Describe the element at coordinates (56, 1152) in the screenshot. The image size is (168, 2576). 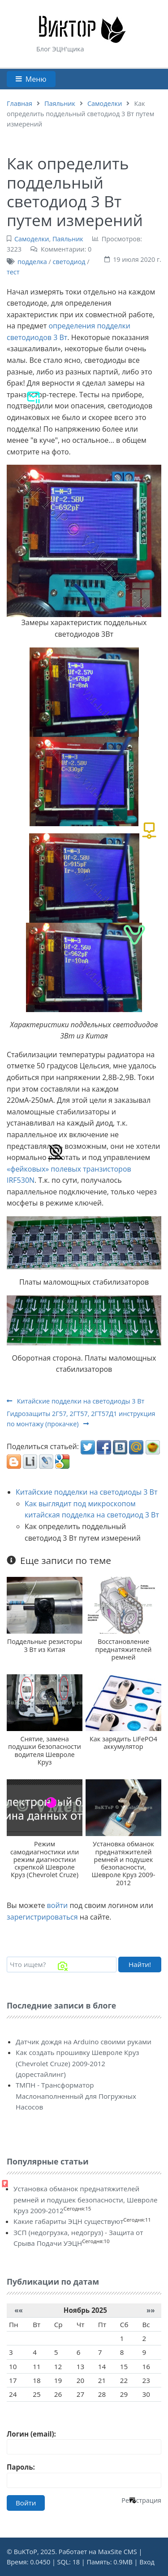
I see `webcam is disabled or turned off` at that location.